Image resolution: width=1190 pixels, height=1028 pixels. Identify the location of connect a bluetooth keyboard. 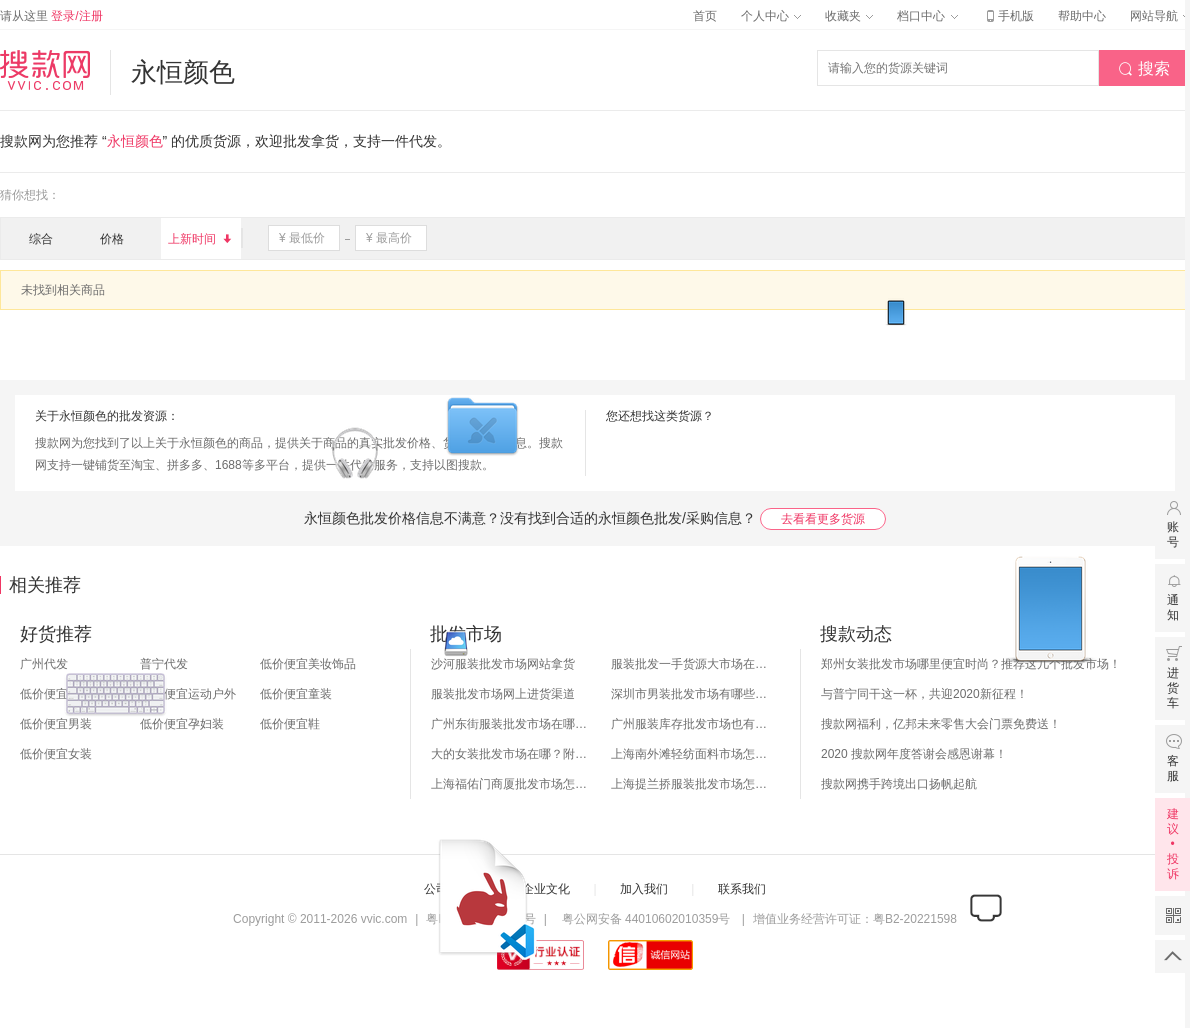
(115, 693).